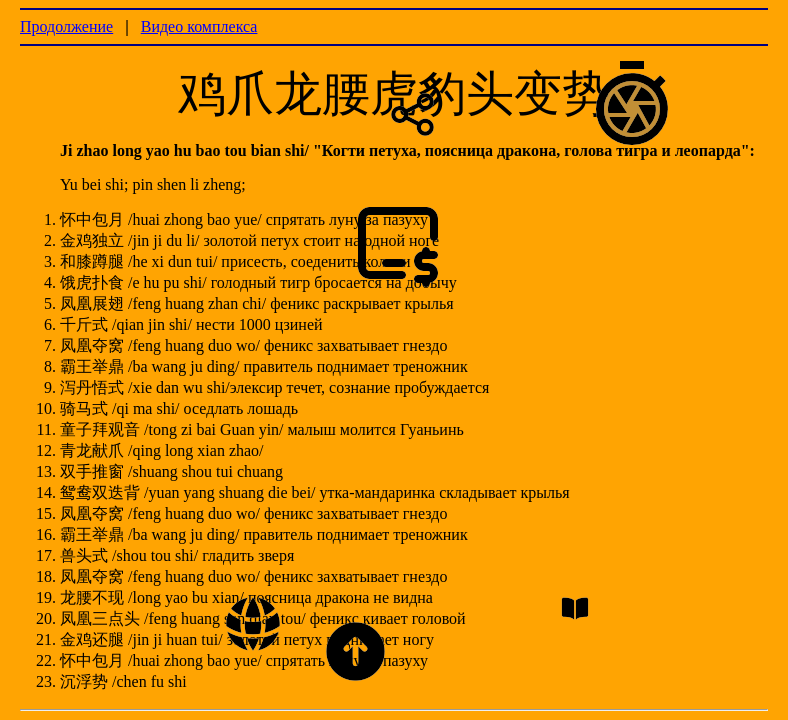 The height and width of the screenshot is (720, 788). Describe the element at coordinates (575, 609) in the screenshot. I see `open reading or library section` at that location.